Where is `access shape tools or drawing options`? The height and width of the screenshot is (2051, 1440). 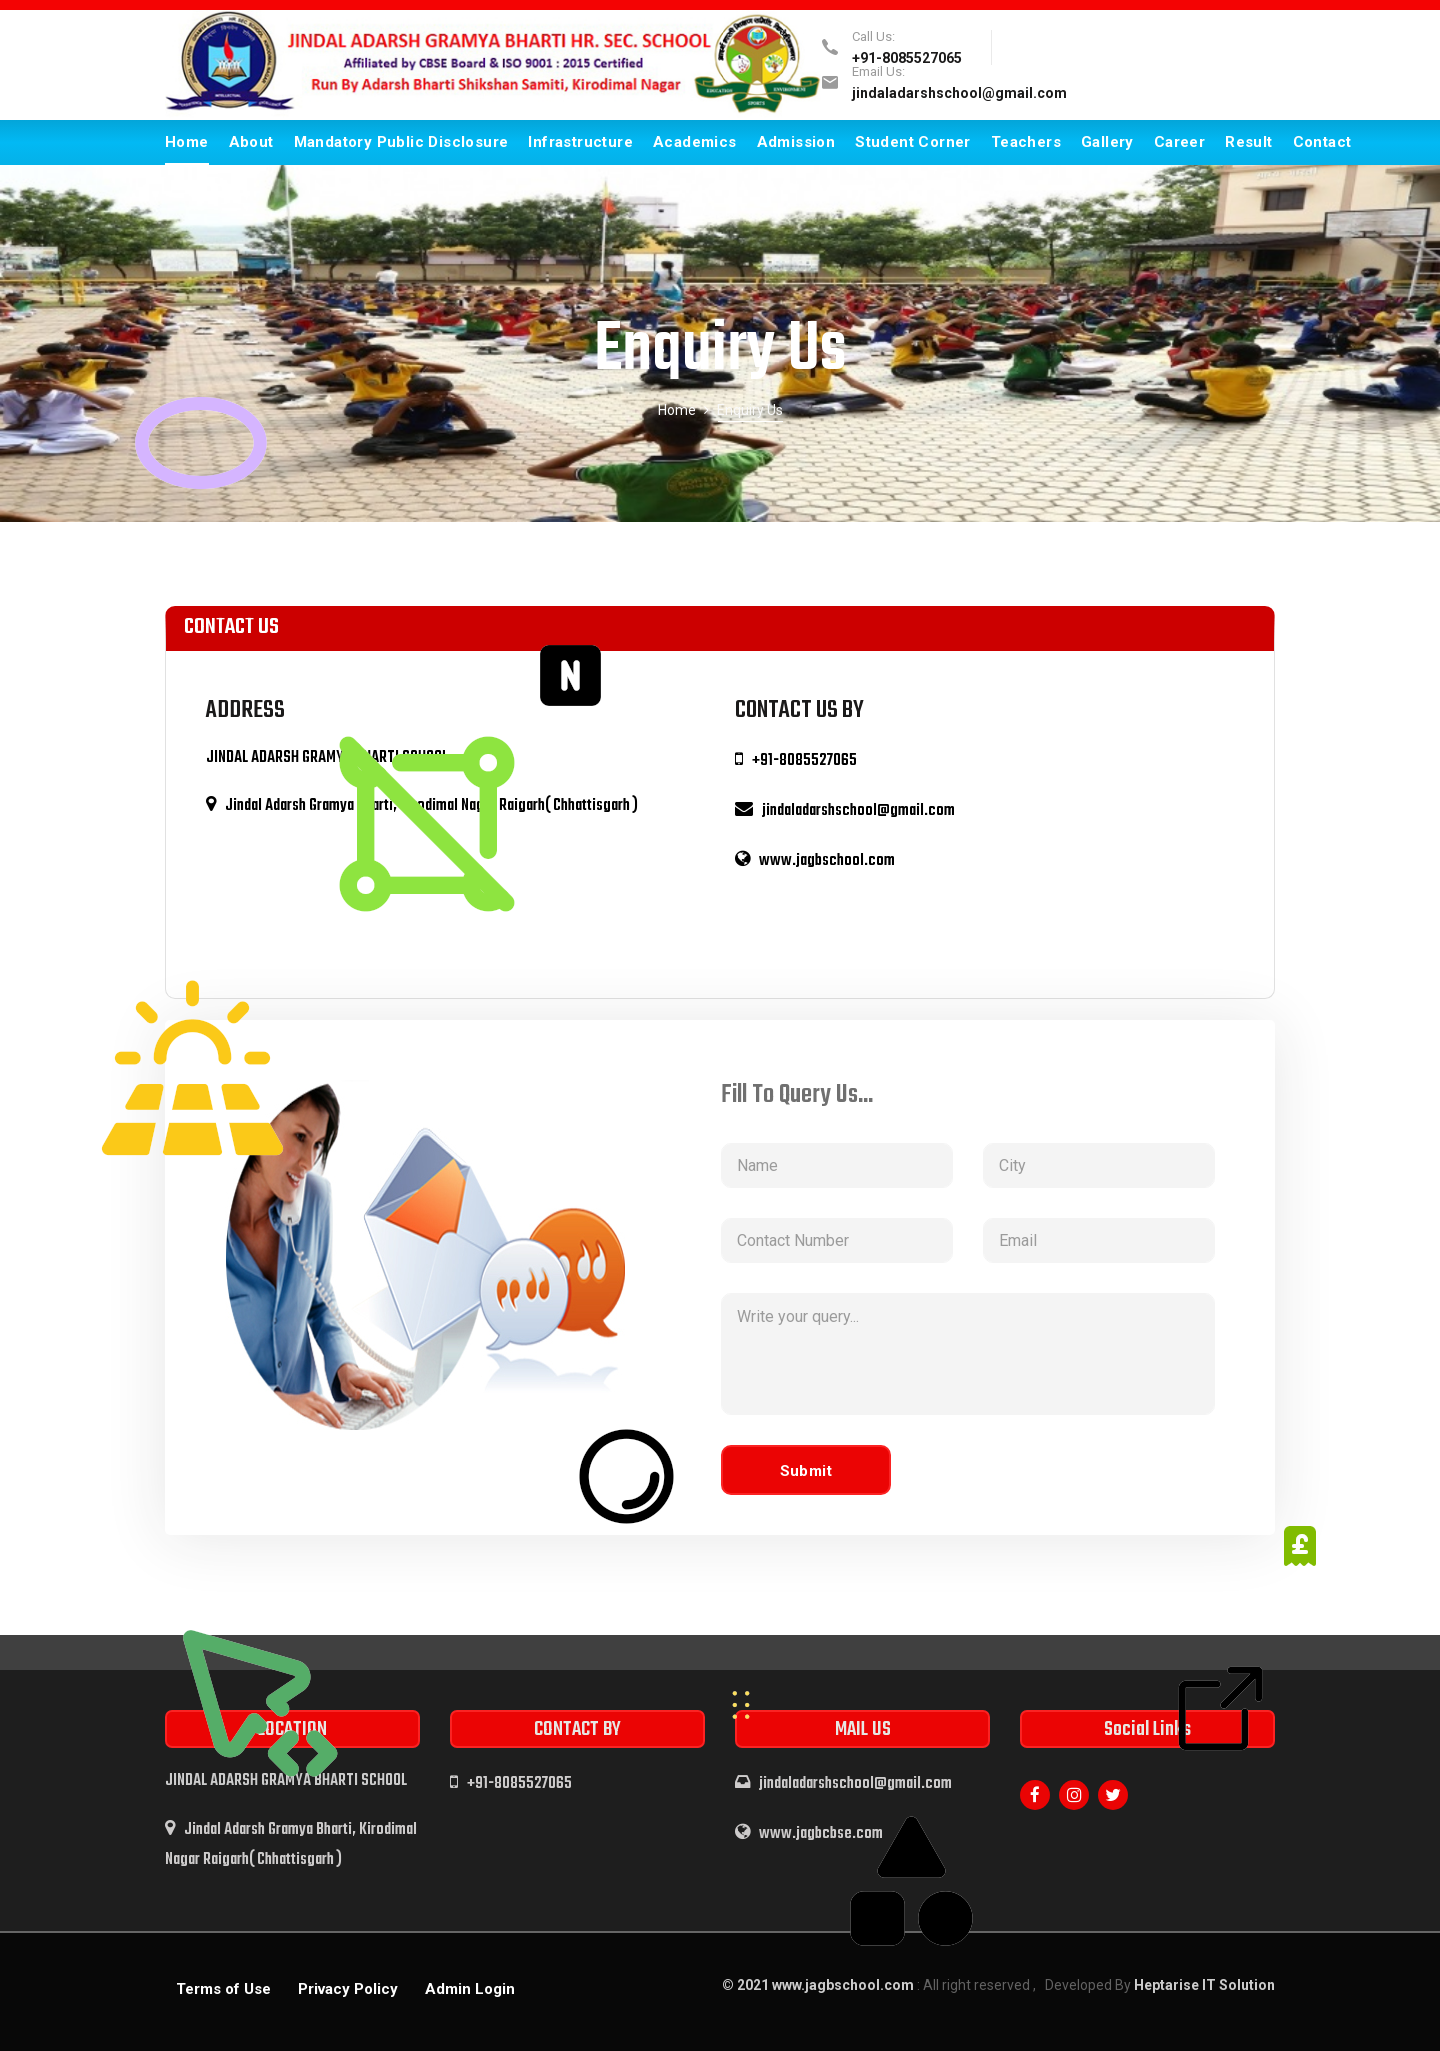
access shape tools or drawing options is located at coordinates (911, 1884).